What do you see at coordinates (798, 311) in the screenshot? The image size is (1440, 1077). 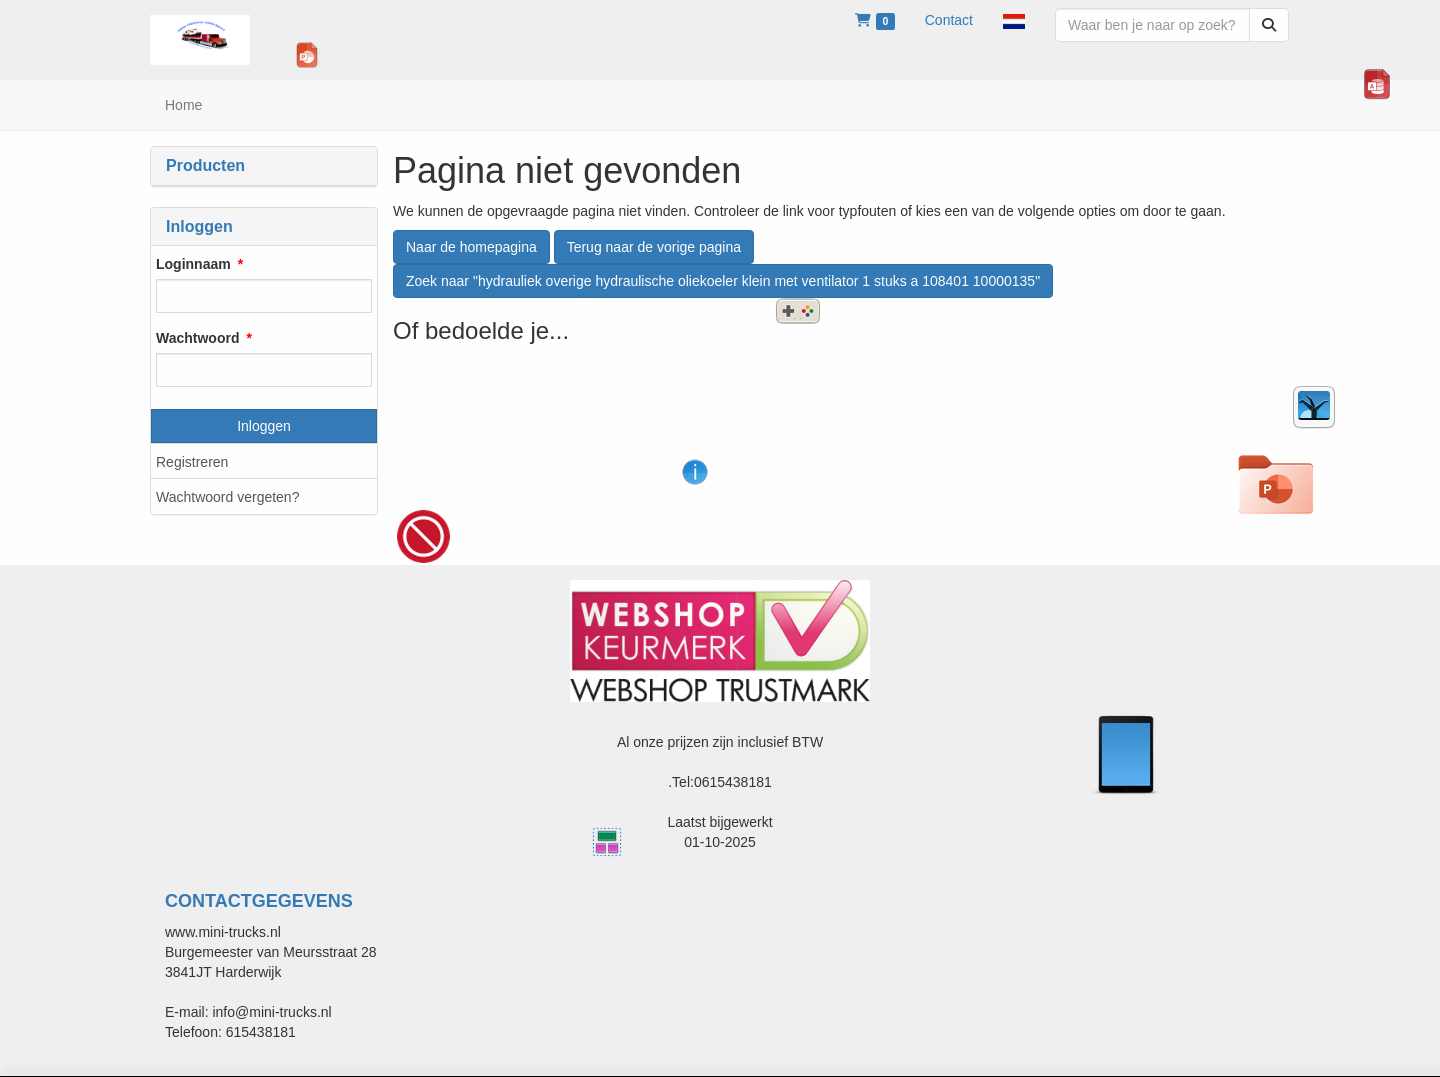 I see `game controller input device` at bounding box center [798, 311].